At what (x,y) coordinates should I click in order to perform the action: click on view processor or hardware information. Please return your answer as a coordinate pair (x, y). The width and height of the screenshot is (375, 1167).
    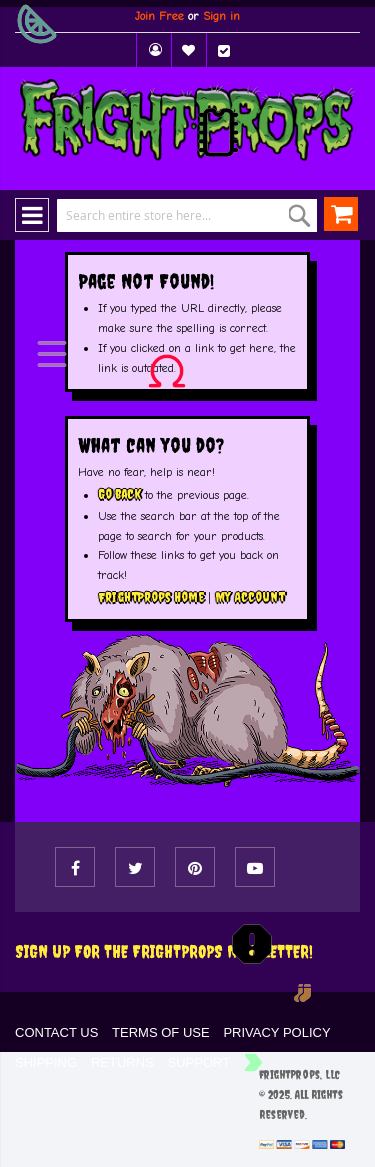
    Looking at the image, I should click on (218, 132).